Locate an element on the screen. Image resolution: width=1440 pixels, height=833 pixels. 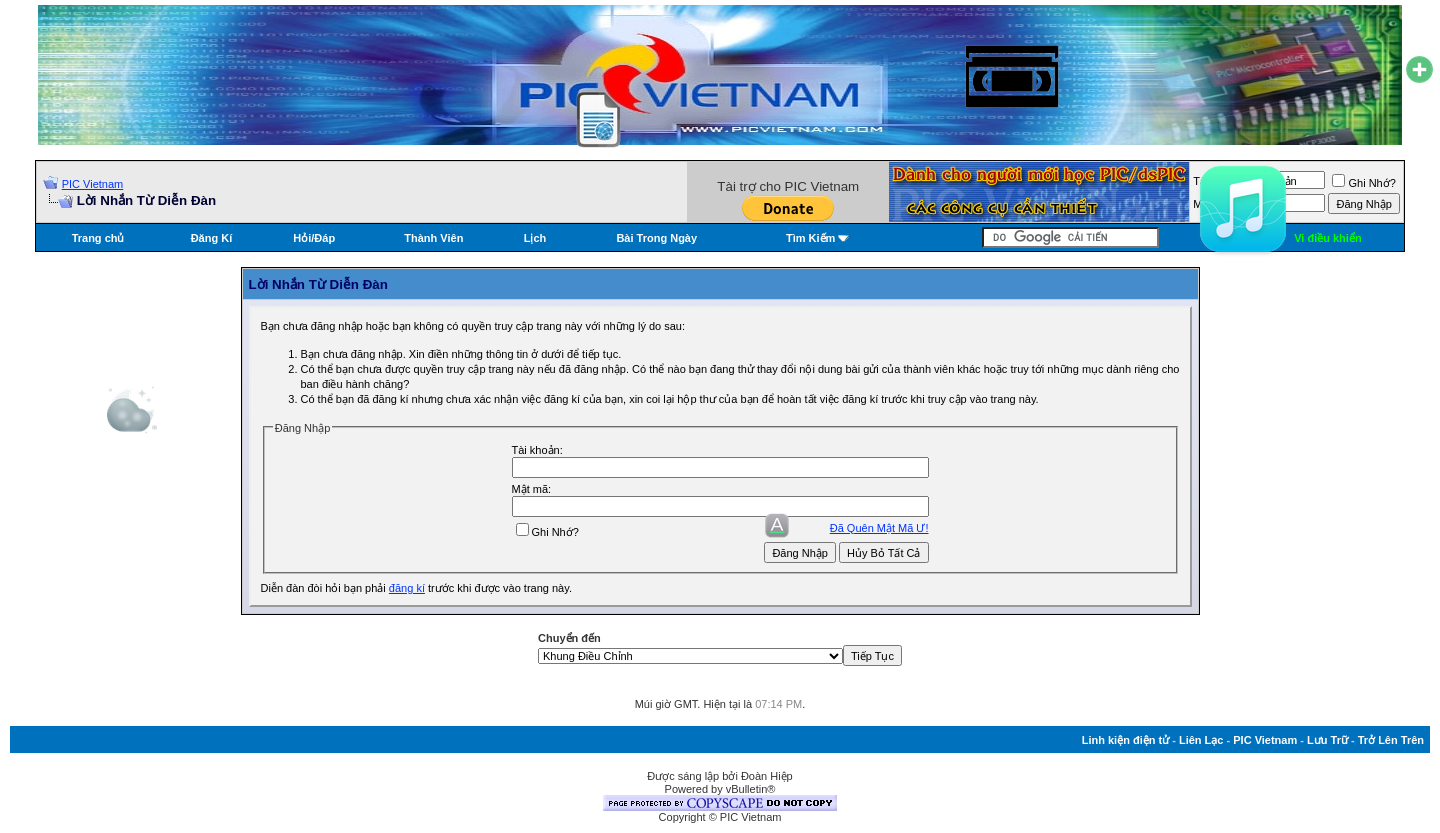
indicates a newly added file in version control is located at coordinates (1419, 69).